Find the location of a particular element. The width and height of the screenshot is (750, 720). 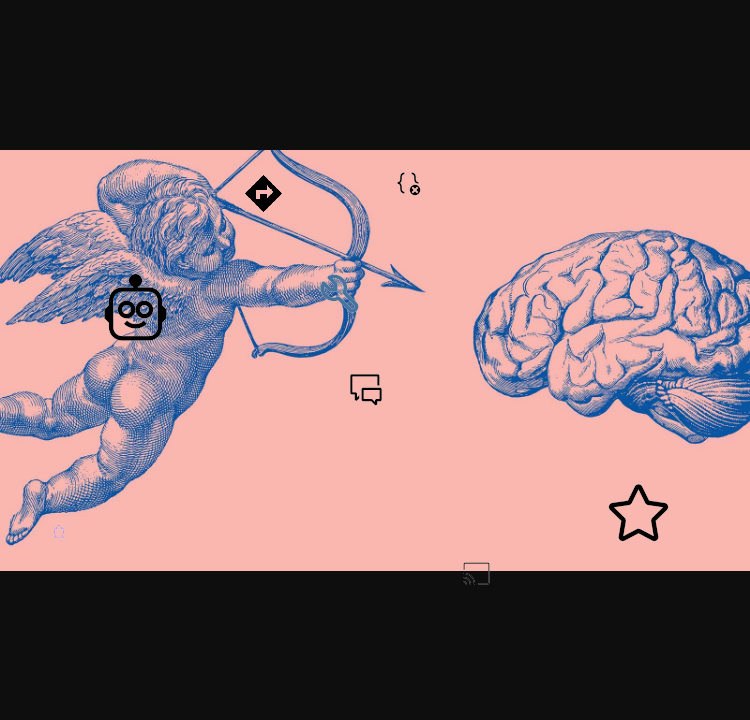

add to favorites is located at coordinates (638, 513).